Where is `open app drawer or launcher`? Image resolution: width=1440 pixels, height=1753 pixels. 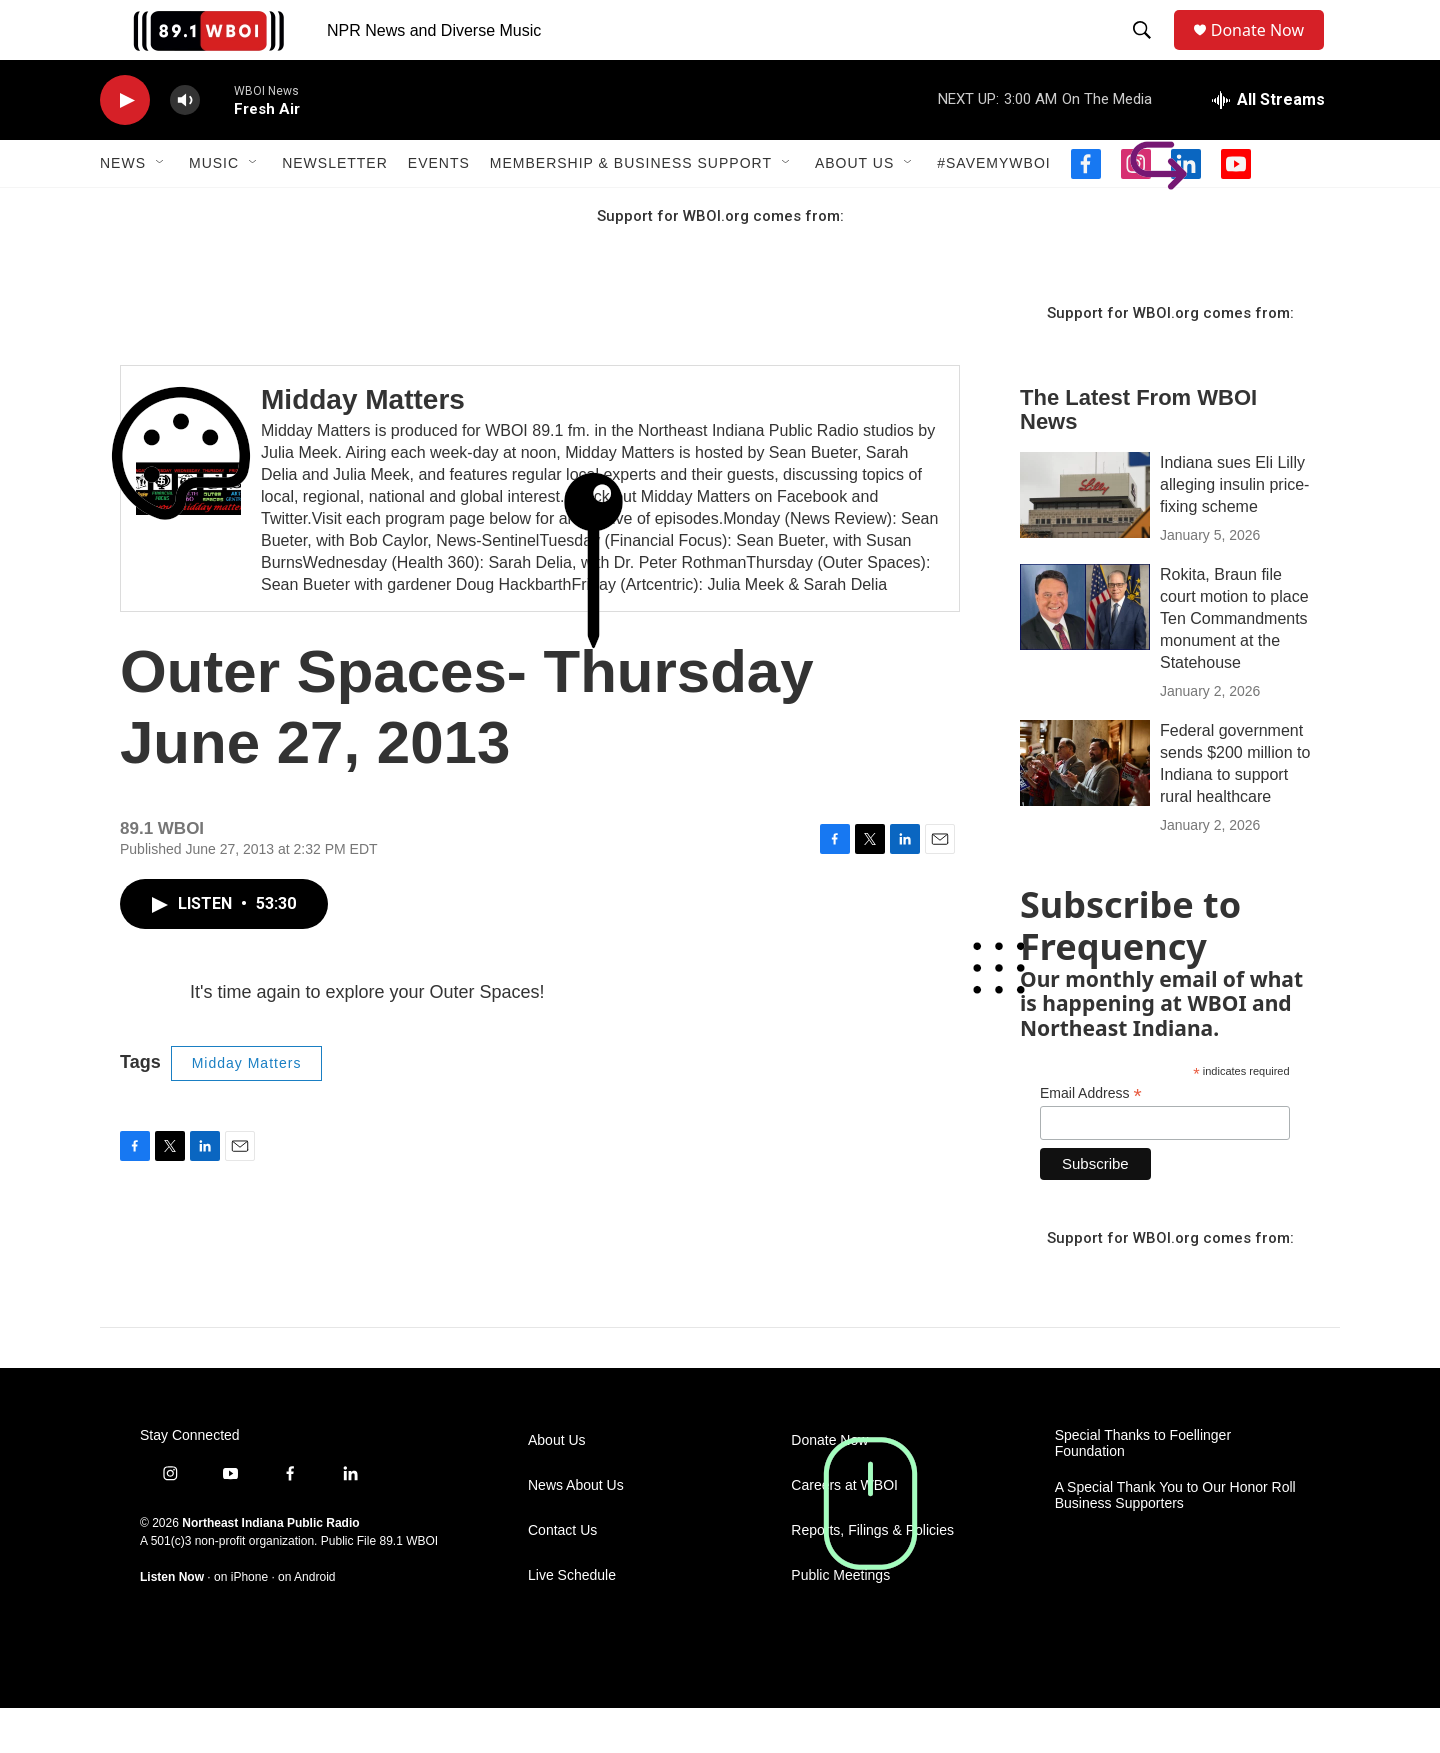 open app drawer or launcher is located at coordinates (999, 968).